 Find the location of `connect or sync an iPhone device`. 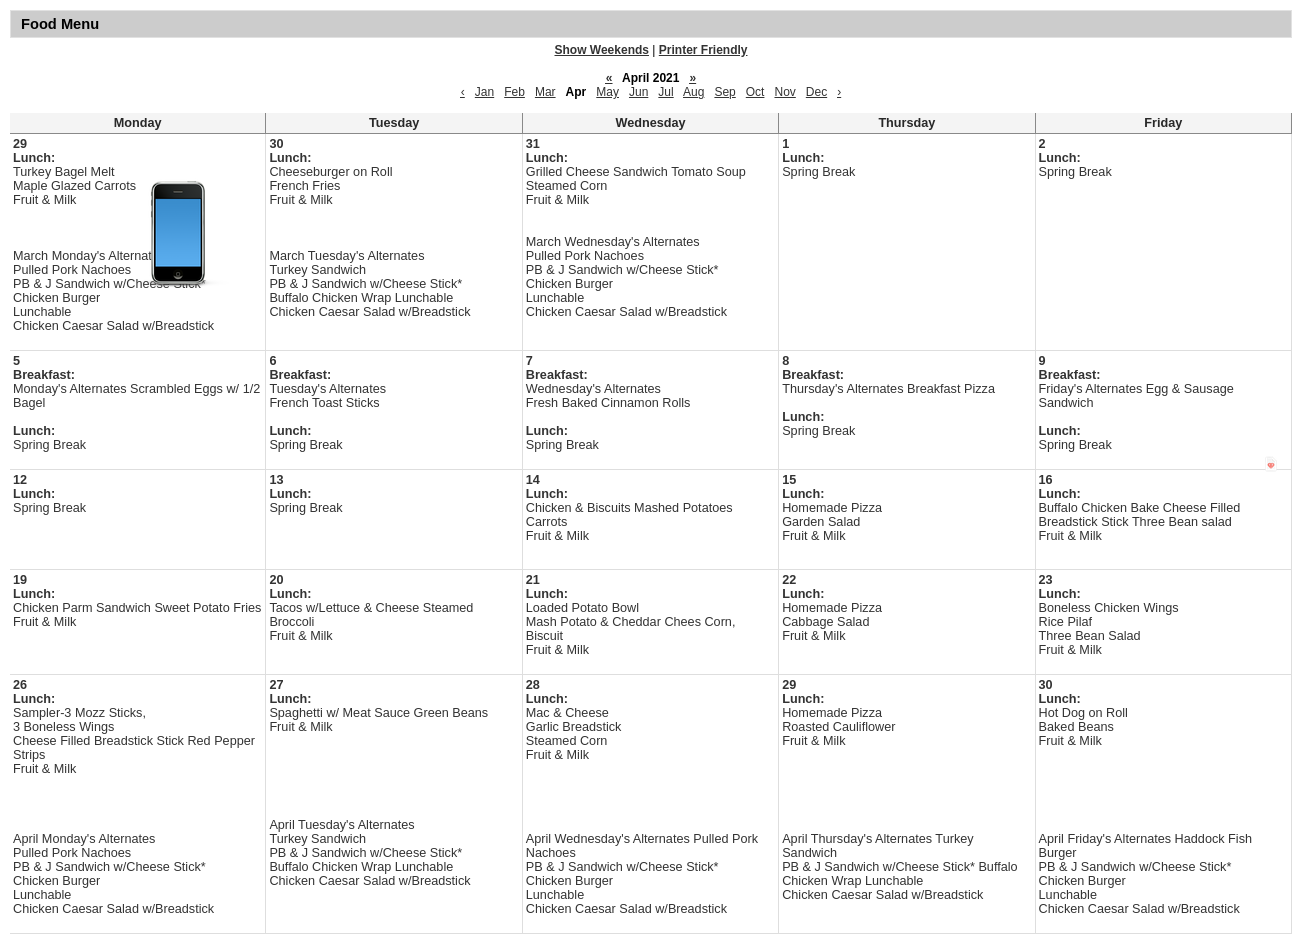

connect or sync an iPhone device is located at coordinates (178, 233).